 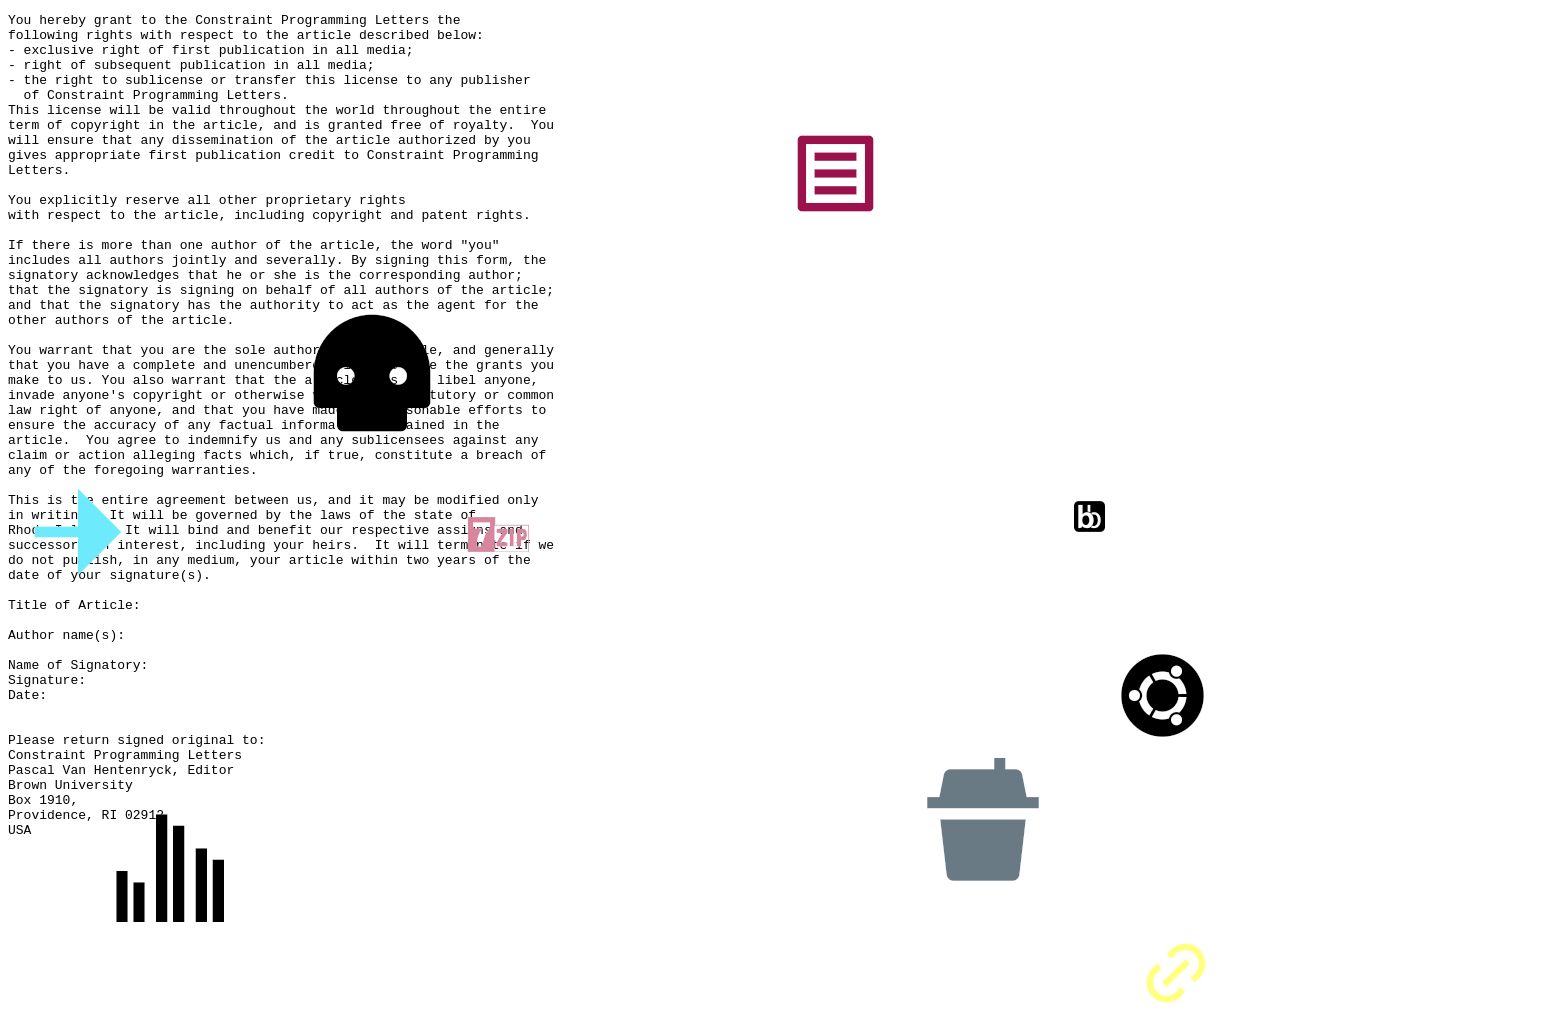 I want to click on view grouped bar chart data, so click(x=173, y=871).